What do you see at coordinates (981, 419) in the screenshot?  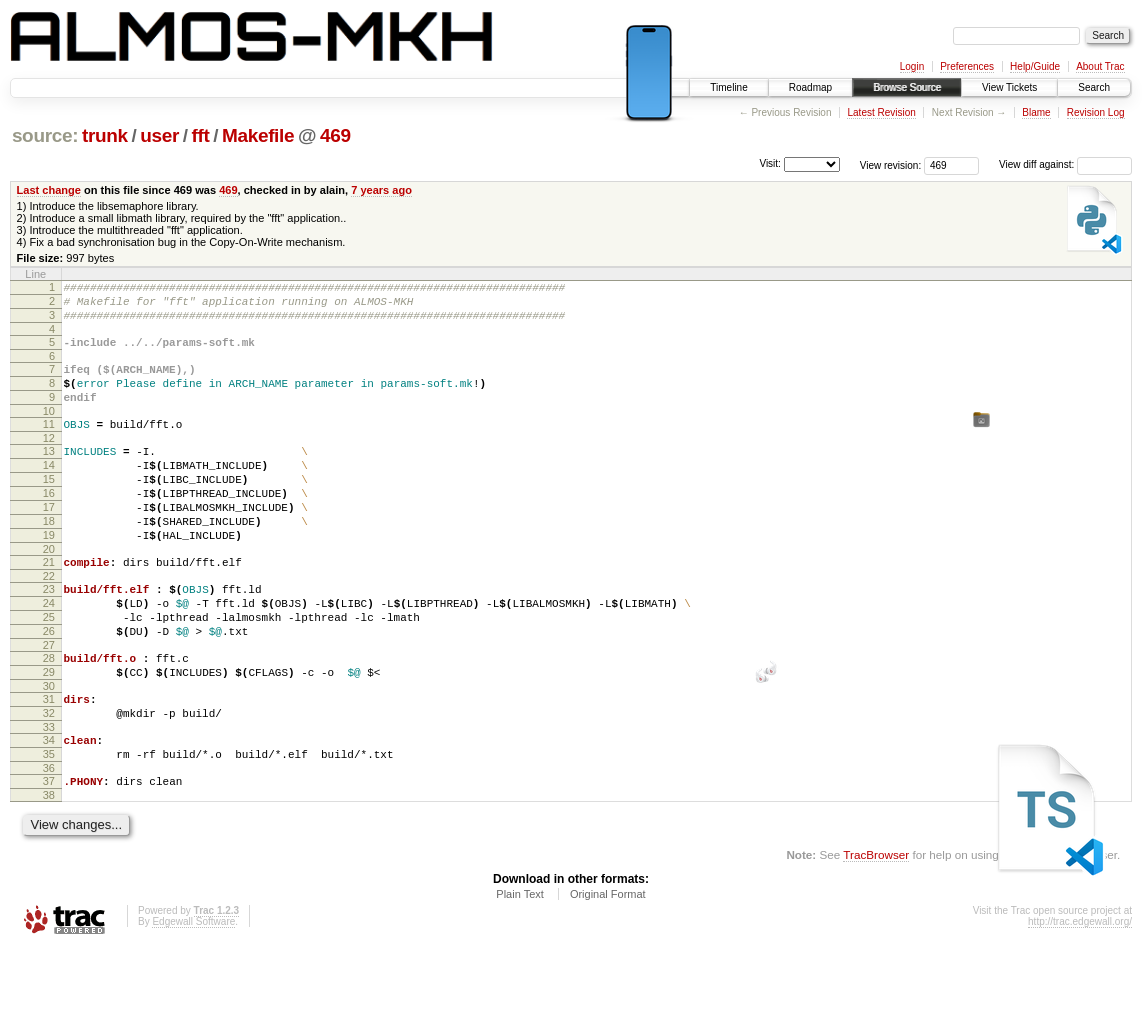 I see `open your pictures folder` at bounding box center [981, 419].